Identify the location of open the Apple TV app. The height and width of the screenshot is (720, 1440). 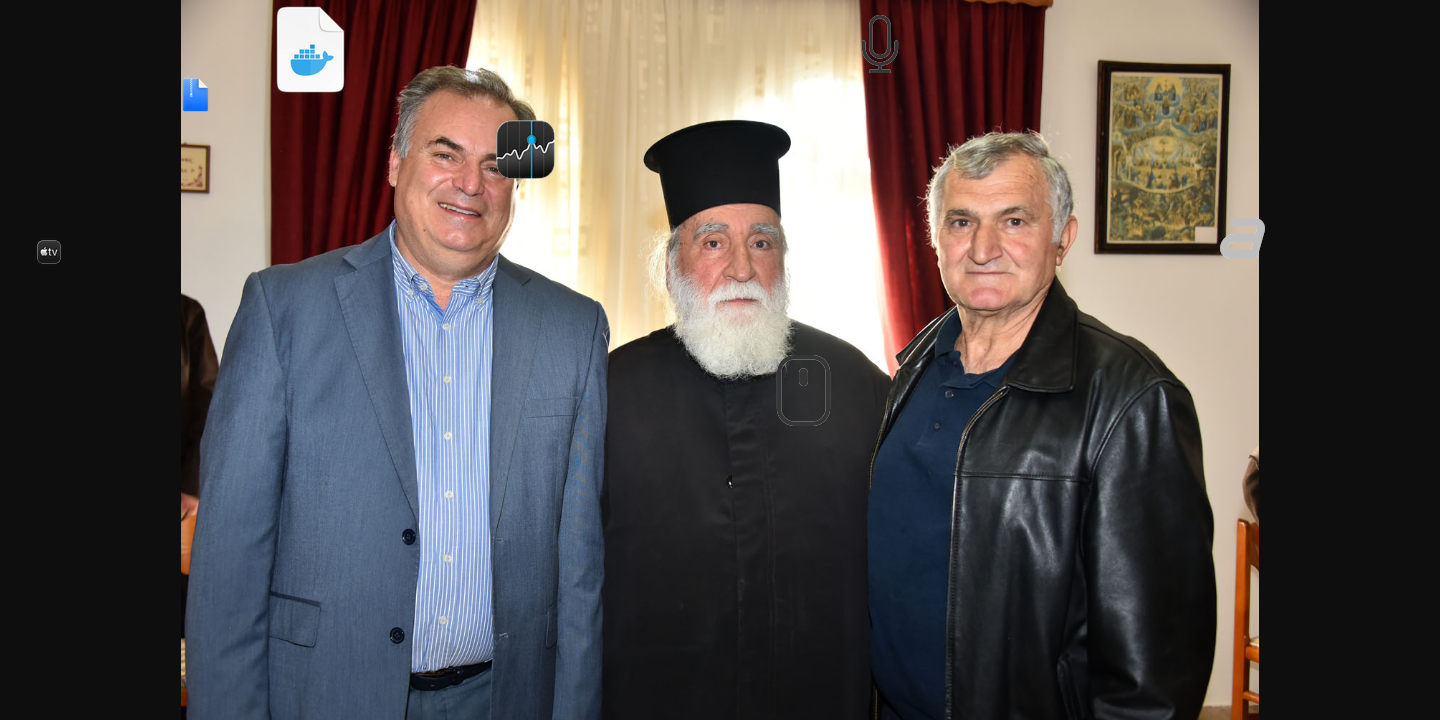
(49, 252).